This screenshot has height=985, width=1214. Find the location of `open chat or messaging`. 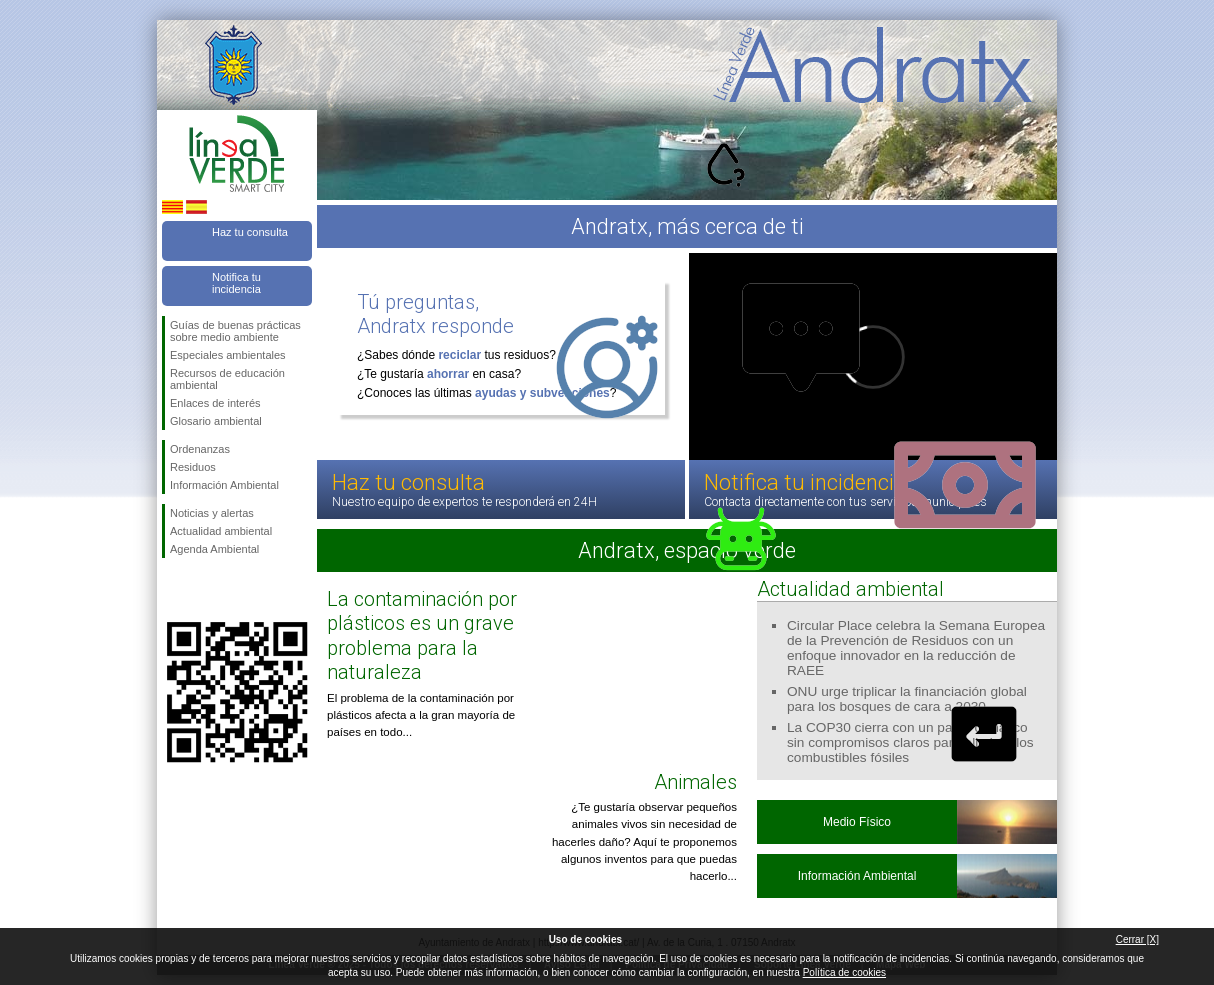

open chat or messaging is located at coordinates (801, 333).